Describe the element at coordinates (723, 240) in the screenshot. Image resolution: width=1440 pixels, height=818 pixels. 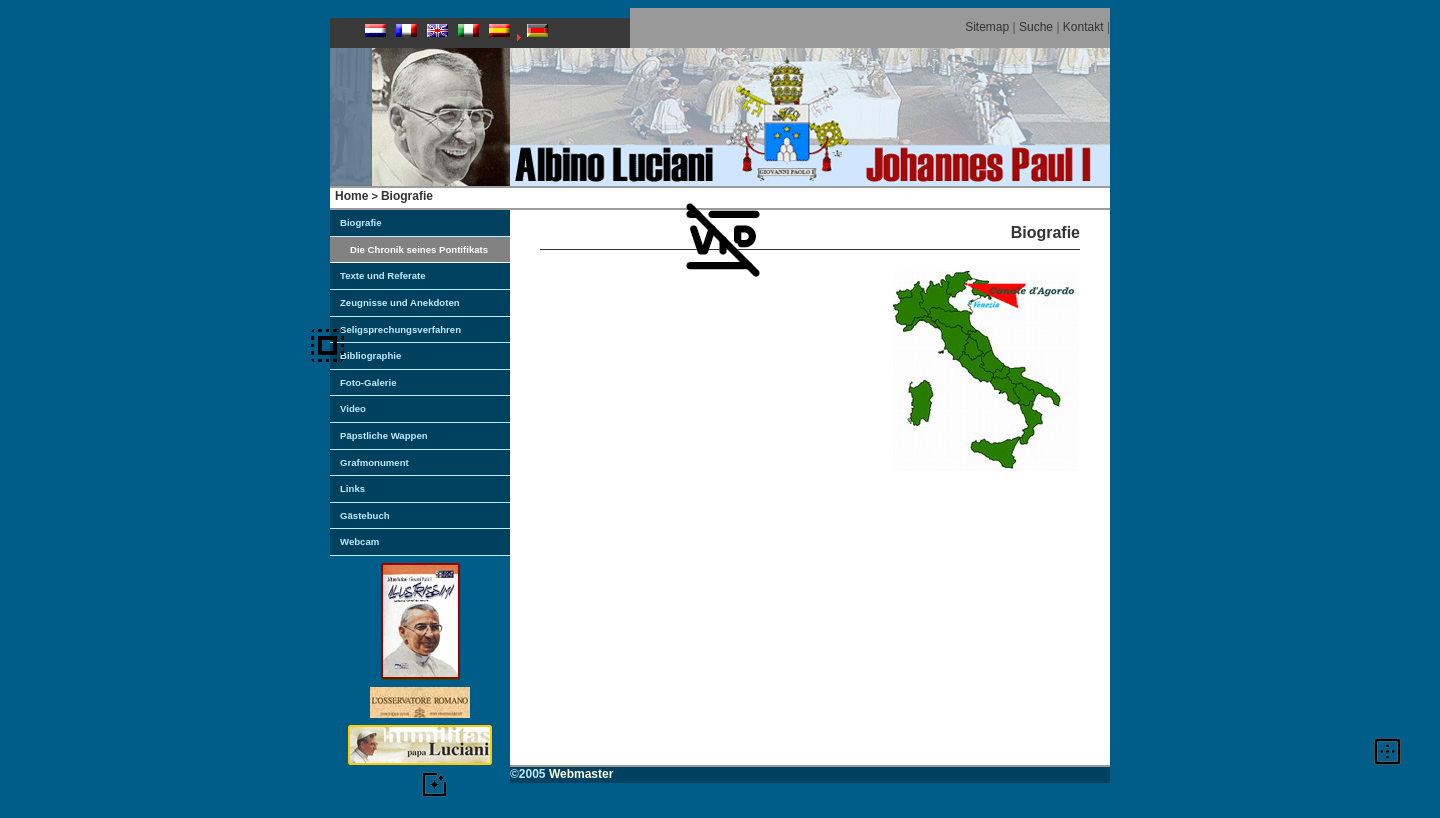
I see `vip status is currently inactive or disabled` at that location.